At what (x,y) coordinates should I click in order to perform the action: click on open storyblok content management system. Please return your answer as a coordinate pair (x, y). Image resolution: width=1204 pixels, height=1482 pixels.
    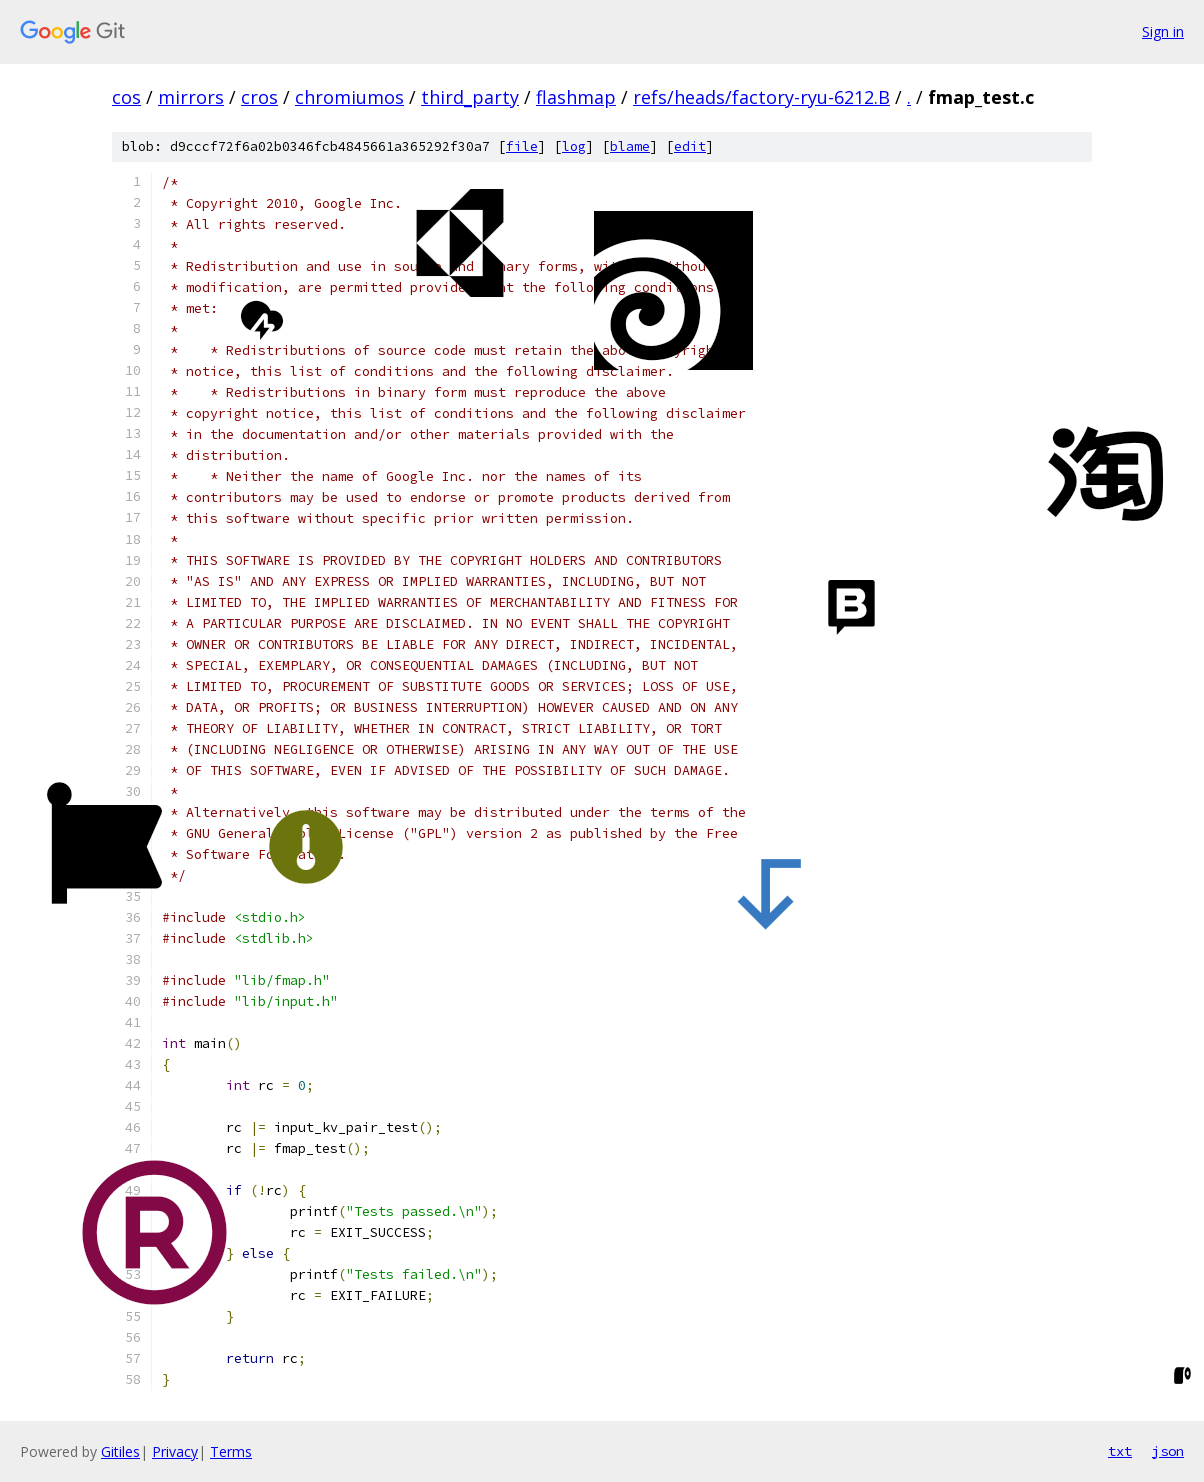
    Looking at the image, I should click on (851, 607).